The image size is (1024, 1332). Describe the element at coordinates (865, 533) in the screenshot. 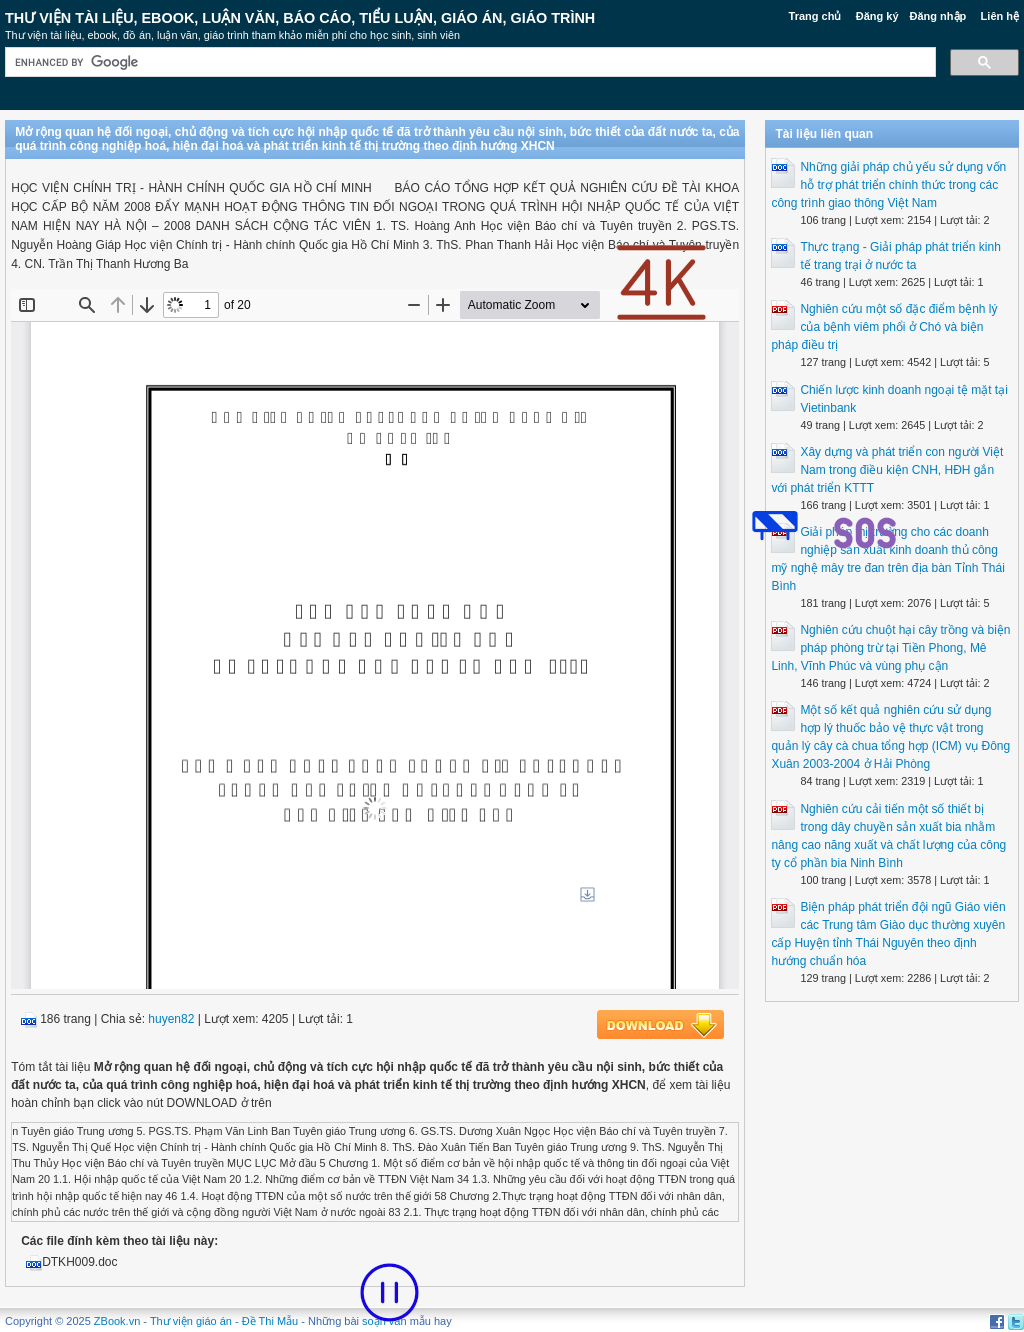

I see `send an emergency distress signal` at that location.